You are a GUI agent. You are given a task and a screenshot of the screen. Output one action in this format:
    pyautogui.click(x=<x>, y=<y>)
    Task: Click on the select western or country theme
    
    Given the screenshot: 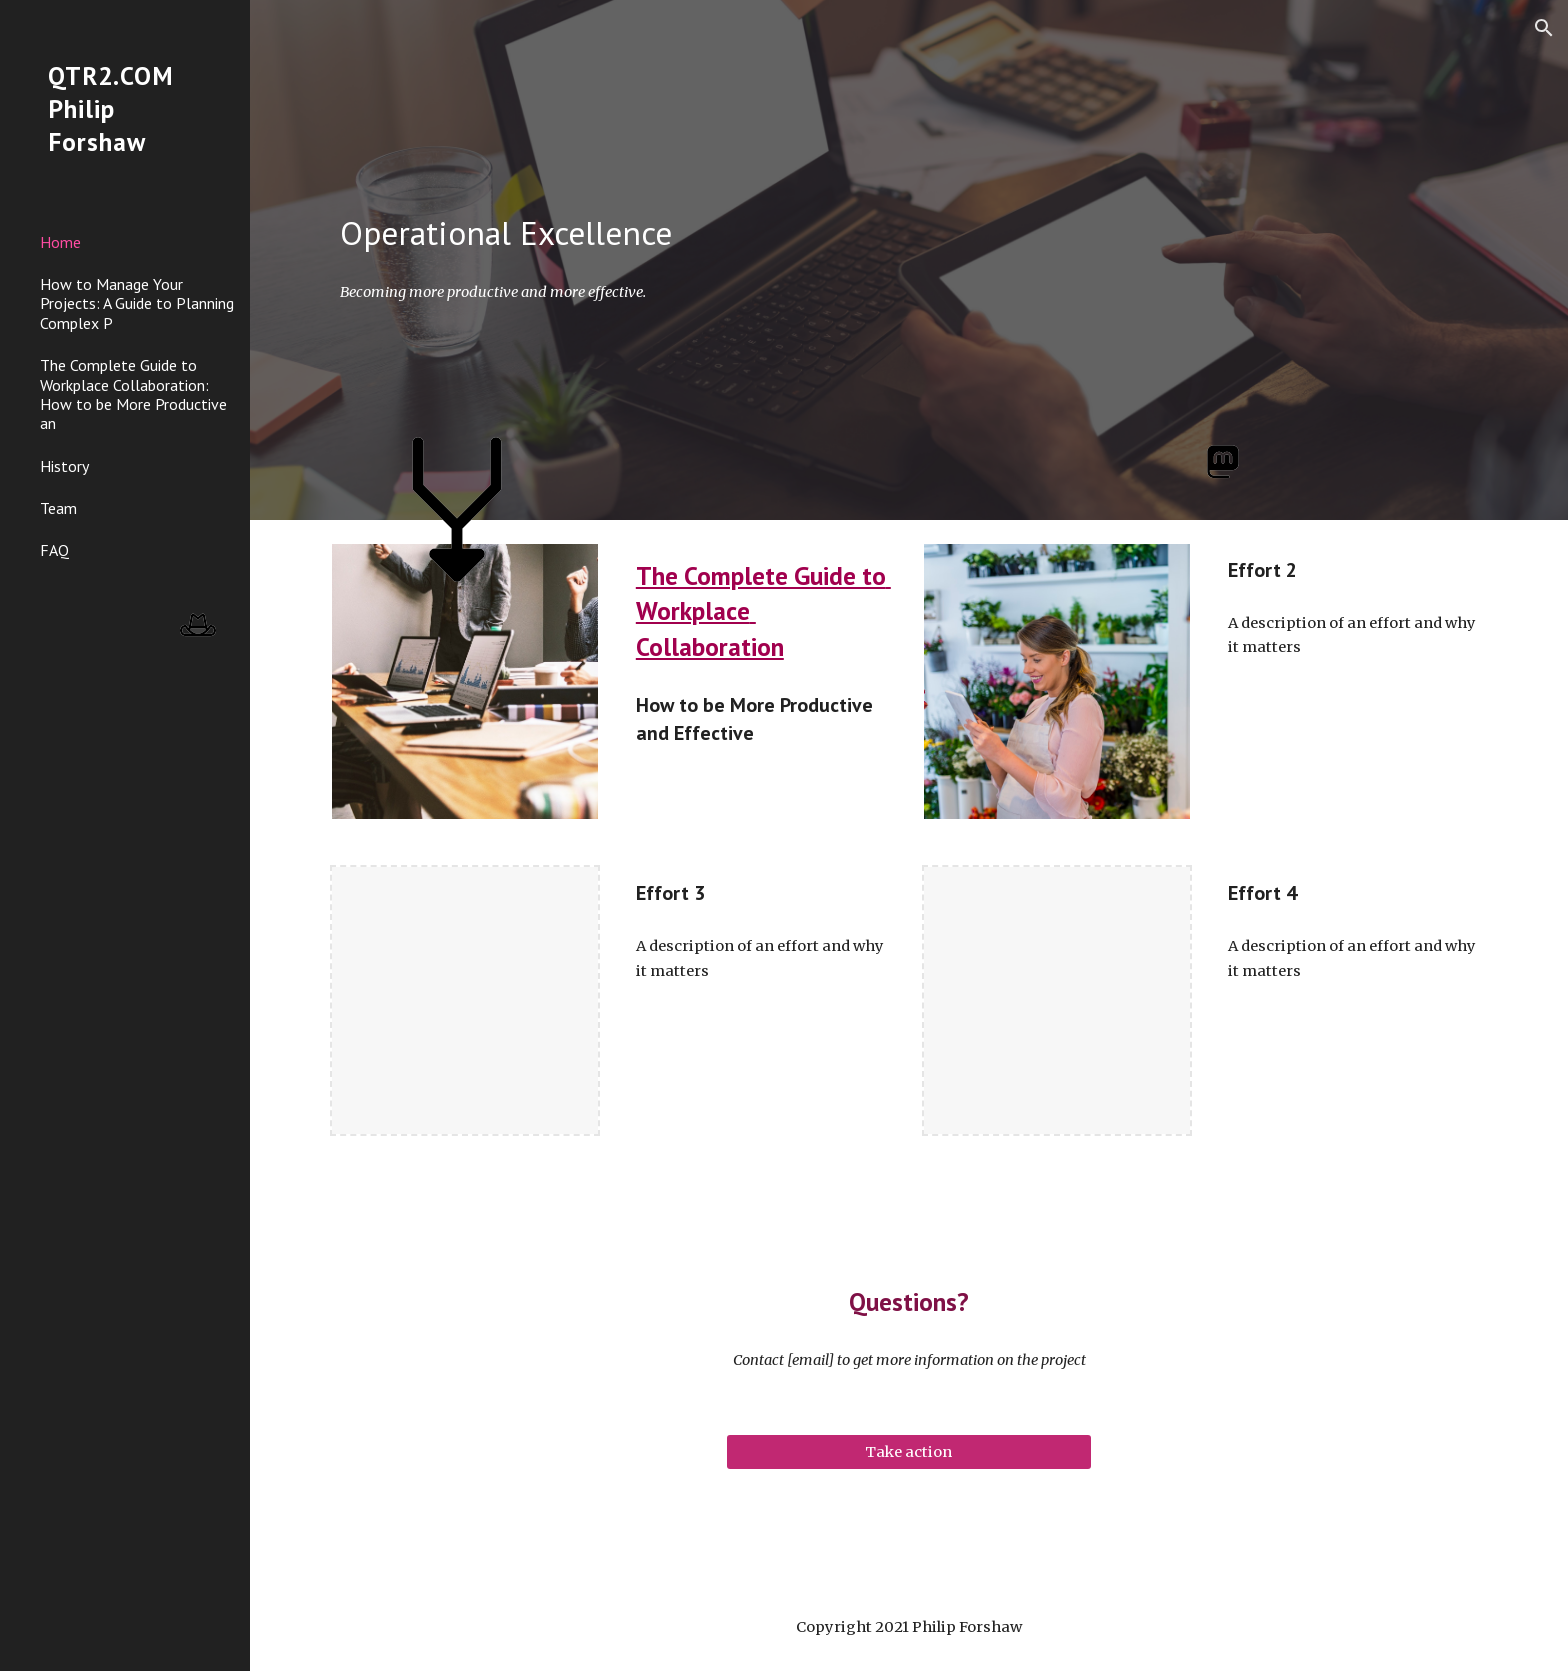 What is the action you would take?
    pyautogui.click(x=198, y=626)
    